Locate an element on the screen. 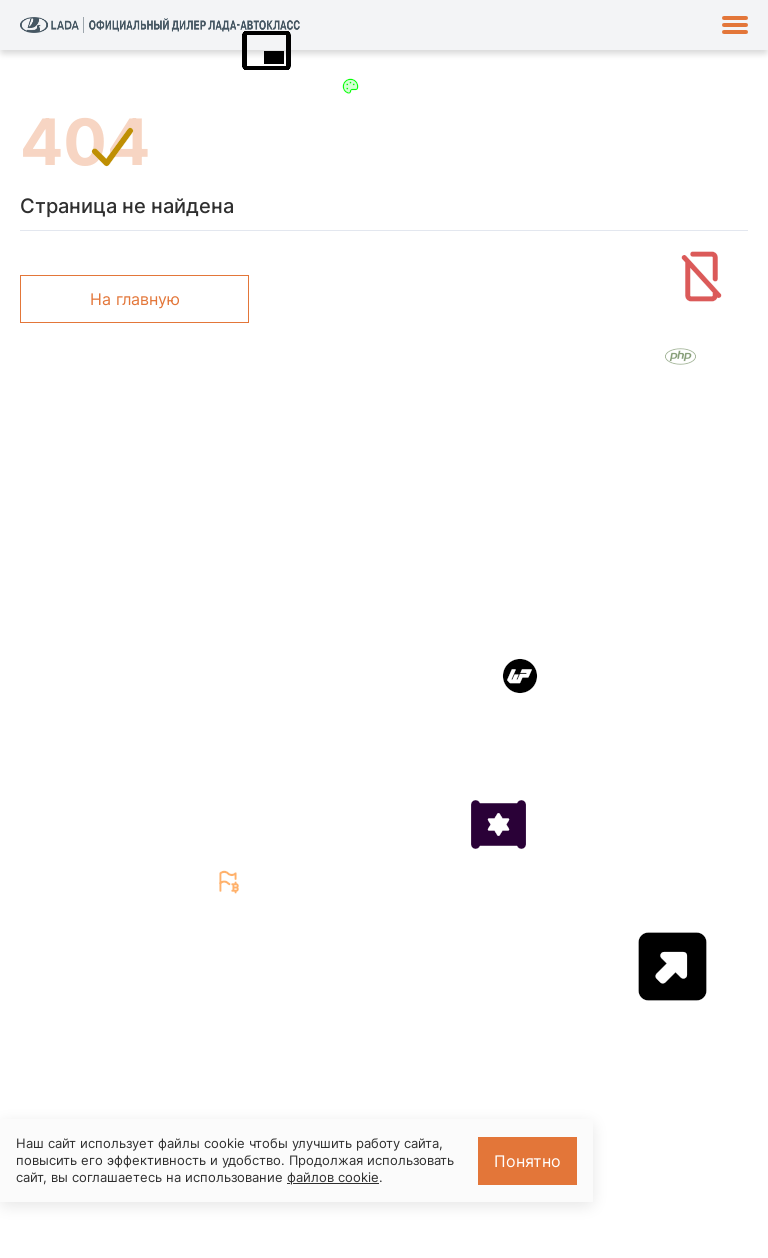 This screenshot has width=768, height=1258. flag or mark a bitcoin transaction is located at coordinates (228, 881).